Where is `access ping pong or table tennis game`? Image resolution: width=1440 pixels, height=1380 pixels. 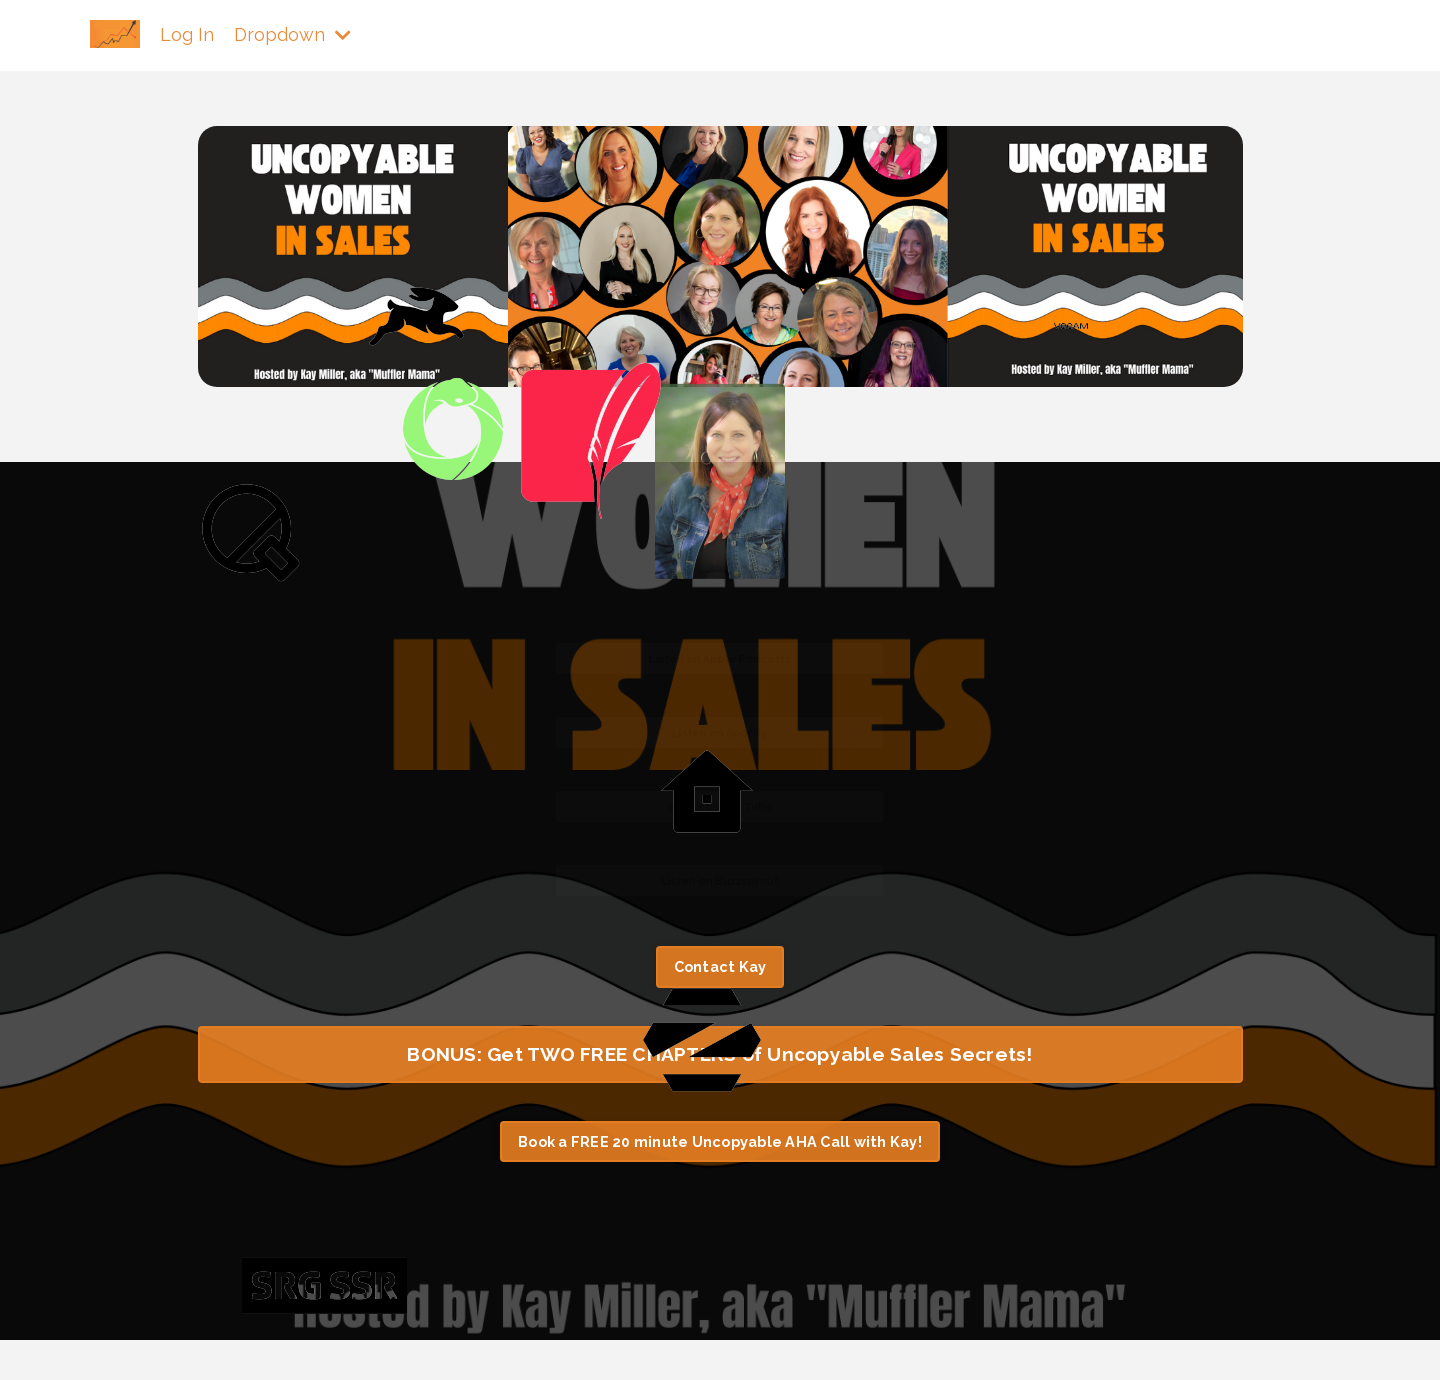 access ping pong or table tennis game is located at coordinates (249, 531).